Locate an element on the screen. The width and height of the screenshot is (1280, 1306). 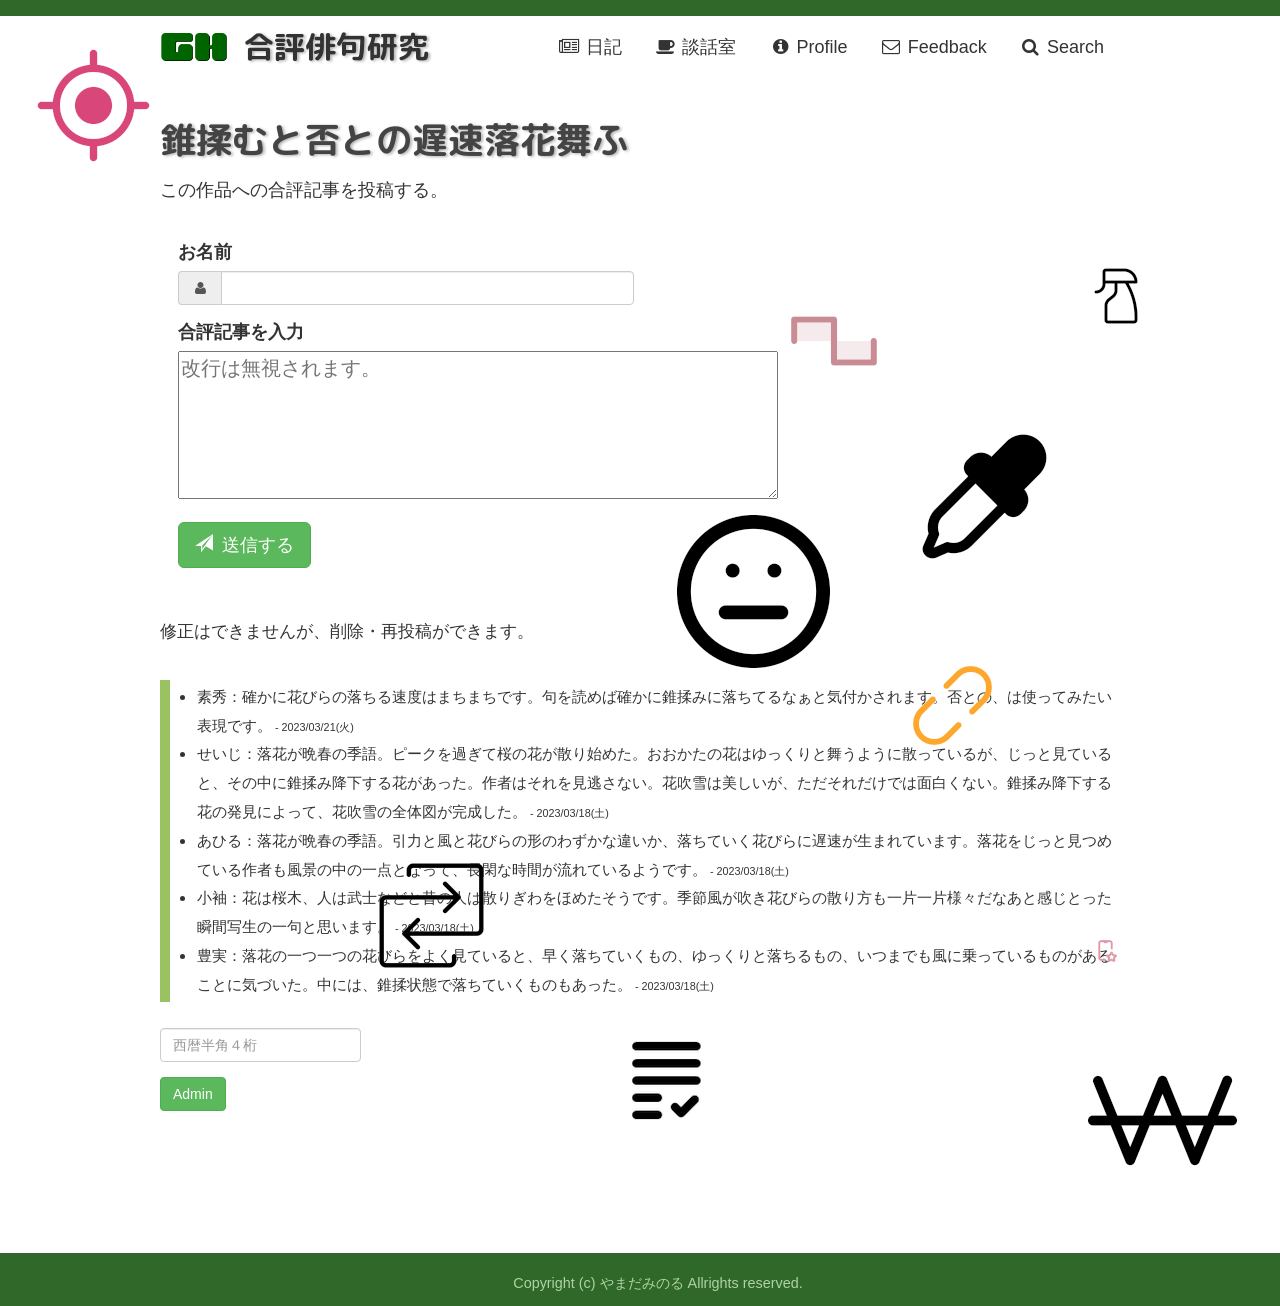
swap or exchange items is located at coordinates (431, 915).